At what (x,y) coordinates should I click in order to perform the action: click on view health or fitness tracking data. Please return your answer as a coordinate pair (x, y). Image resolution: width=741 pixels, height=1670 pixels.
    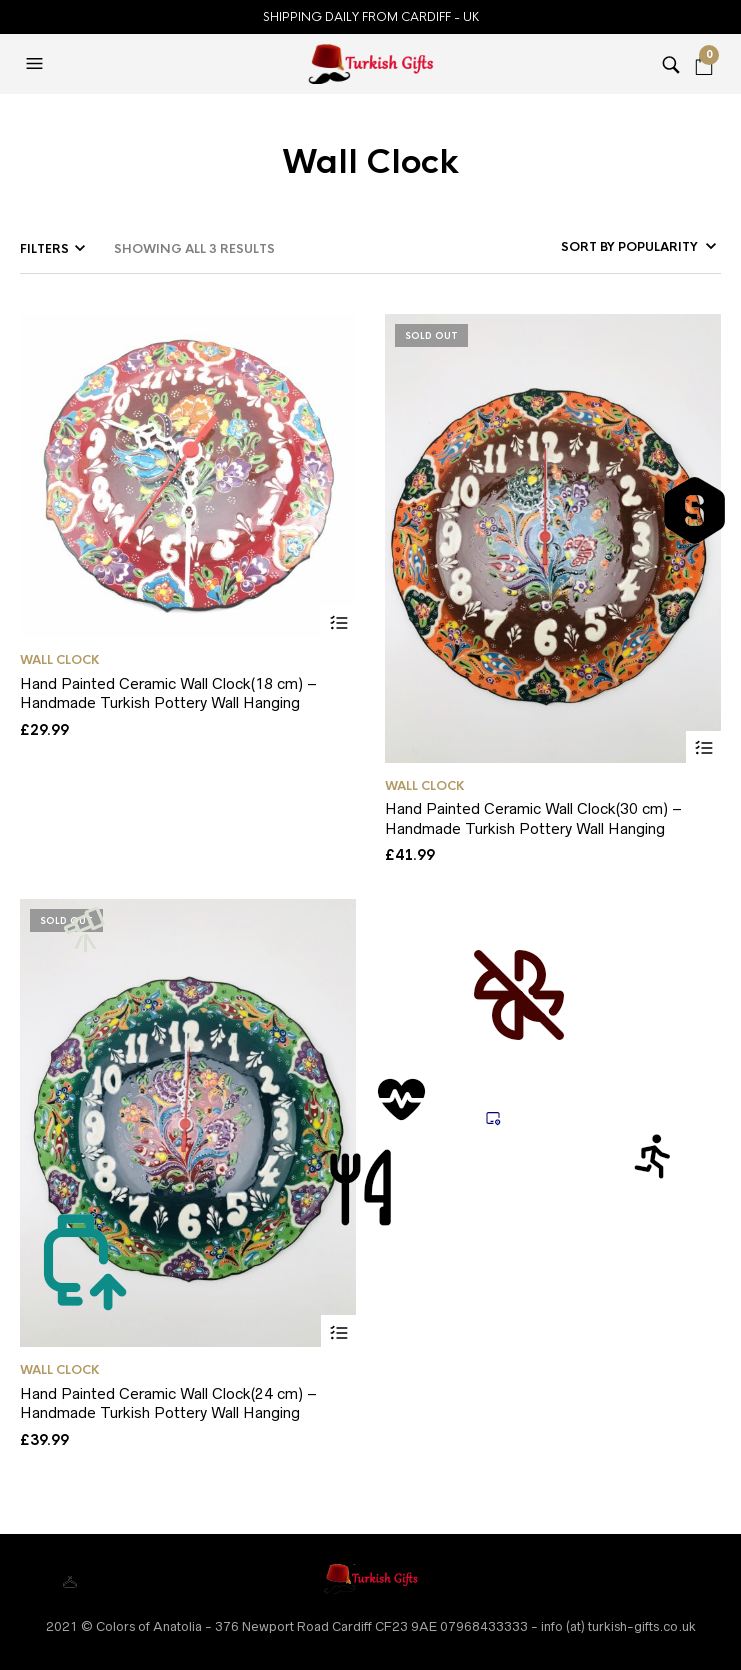
    Looking at the image, I should click on (401, 1099).